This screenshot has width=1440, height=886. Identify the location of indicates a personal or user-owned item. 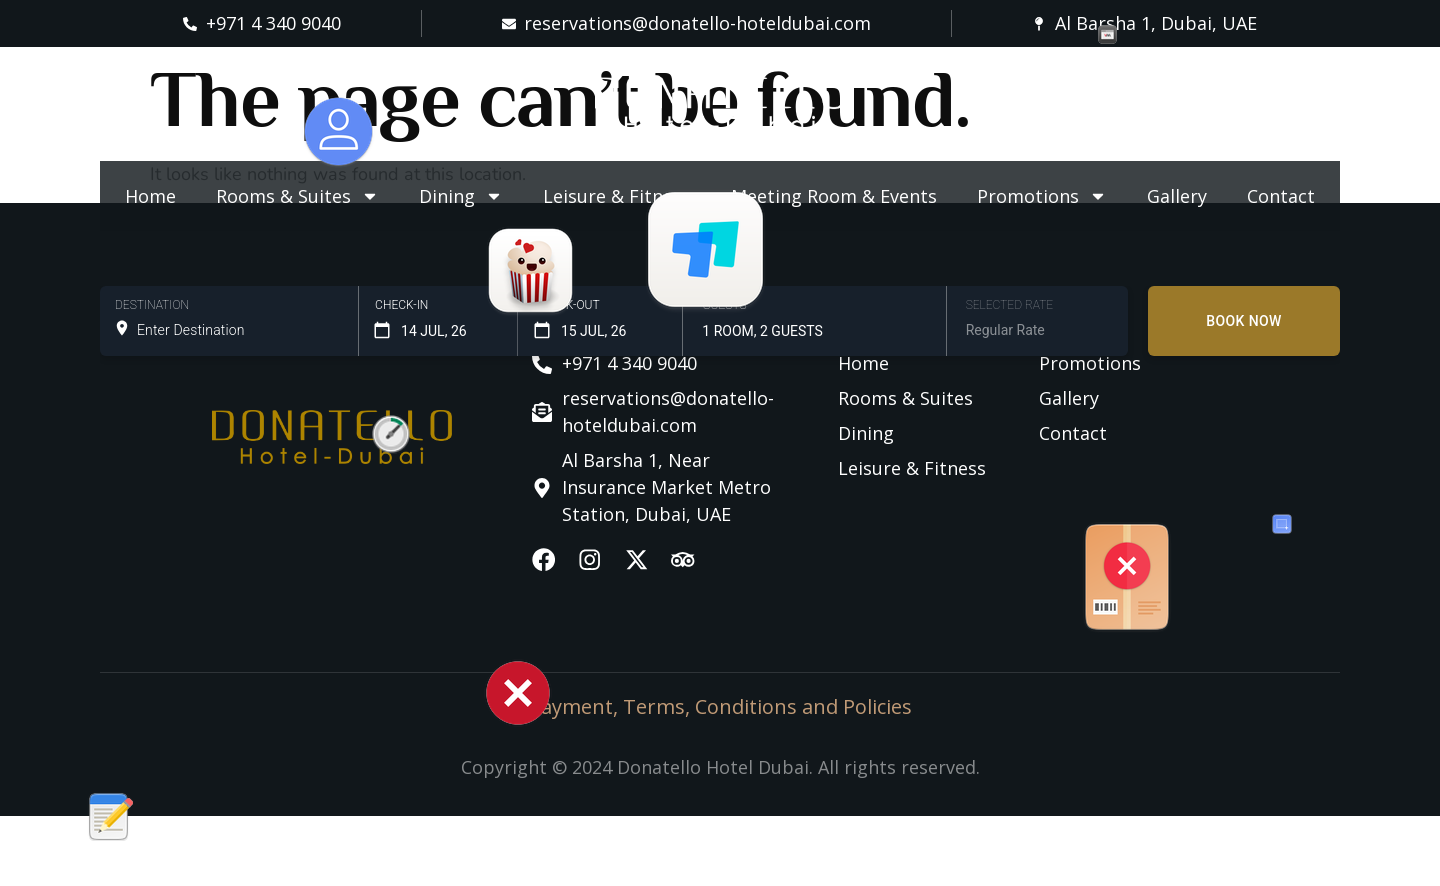
(338, 131).